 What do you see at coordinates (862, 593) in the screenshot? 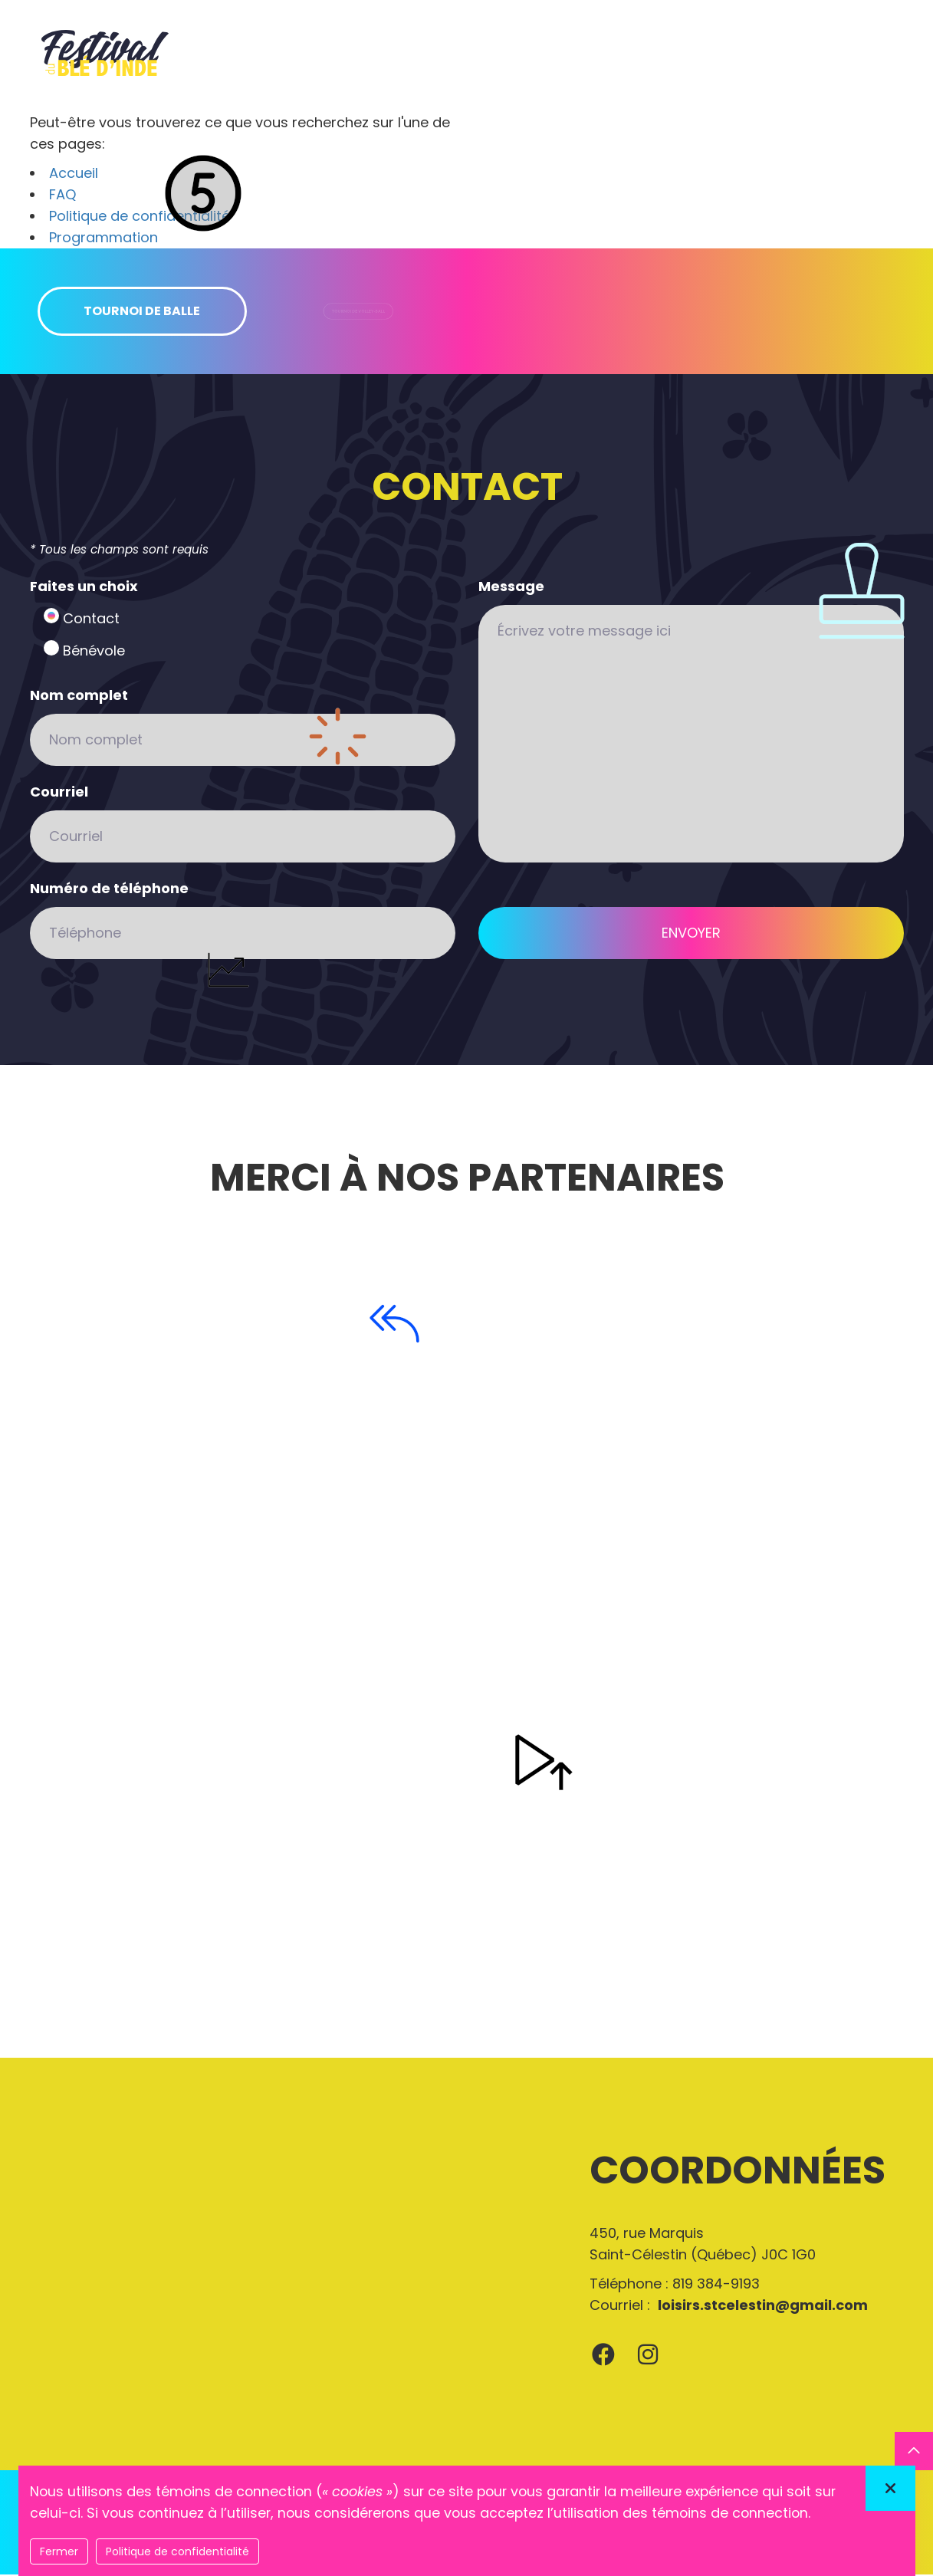
I see `apply a stamp or seal to a document` at bounding box center [862, 593].